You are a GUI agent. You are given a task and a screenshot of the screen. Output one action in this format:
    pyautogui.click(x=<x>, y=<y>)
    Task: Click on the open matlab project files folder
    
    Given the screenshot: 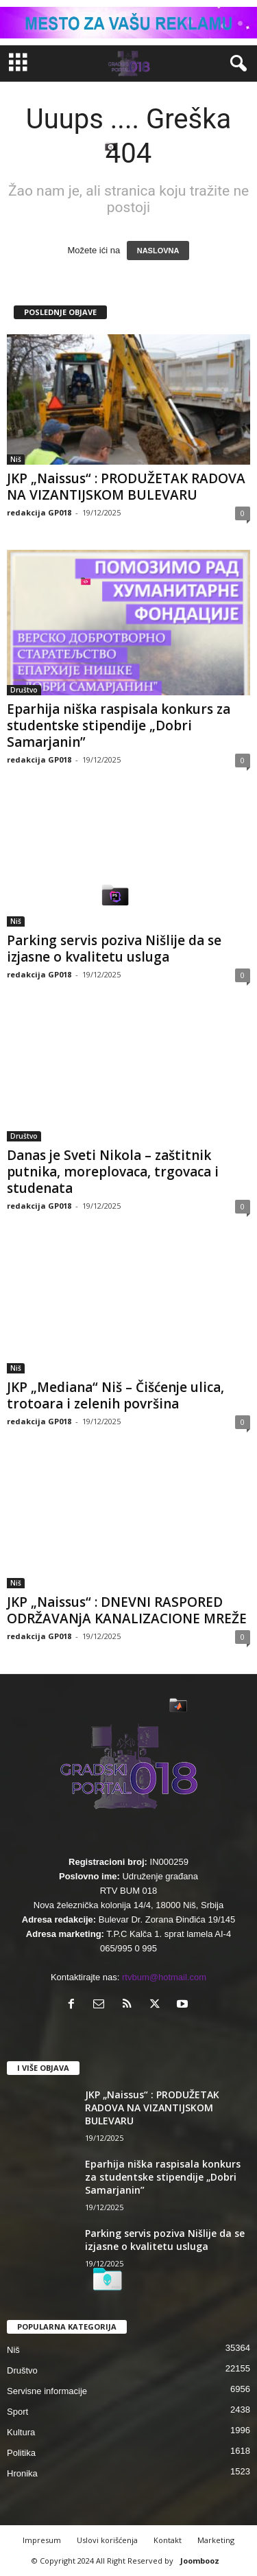 What is the action you would take?
    pyautogui.click(x=178, y=1706)
    